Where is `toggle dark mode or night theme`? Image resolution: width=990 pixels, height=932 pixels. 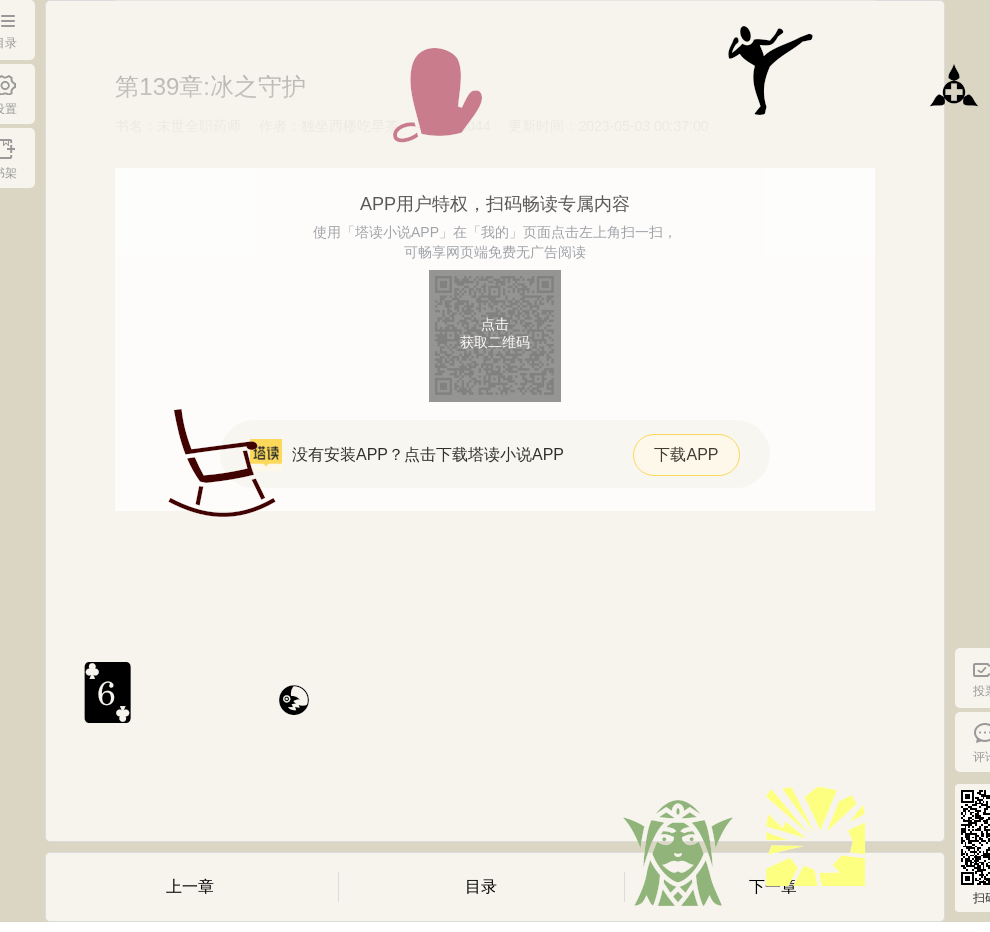 toggle dark mode or night theme is located at coordinates (294, 700).